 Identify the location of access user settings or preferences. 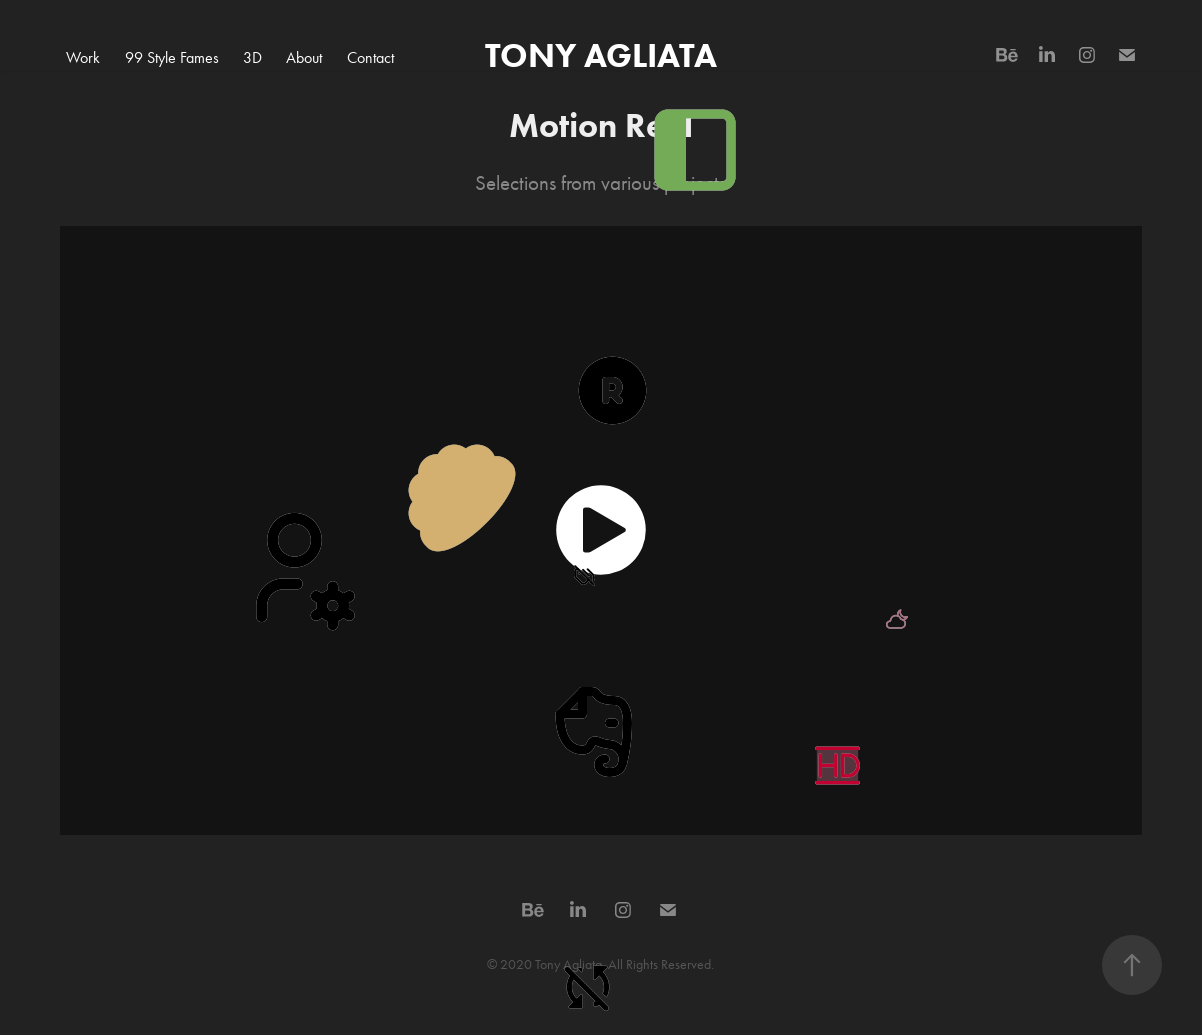
(294, 567).